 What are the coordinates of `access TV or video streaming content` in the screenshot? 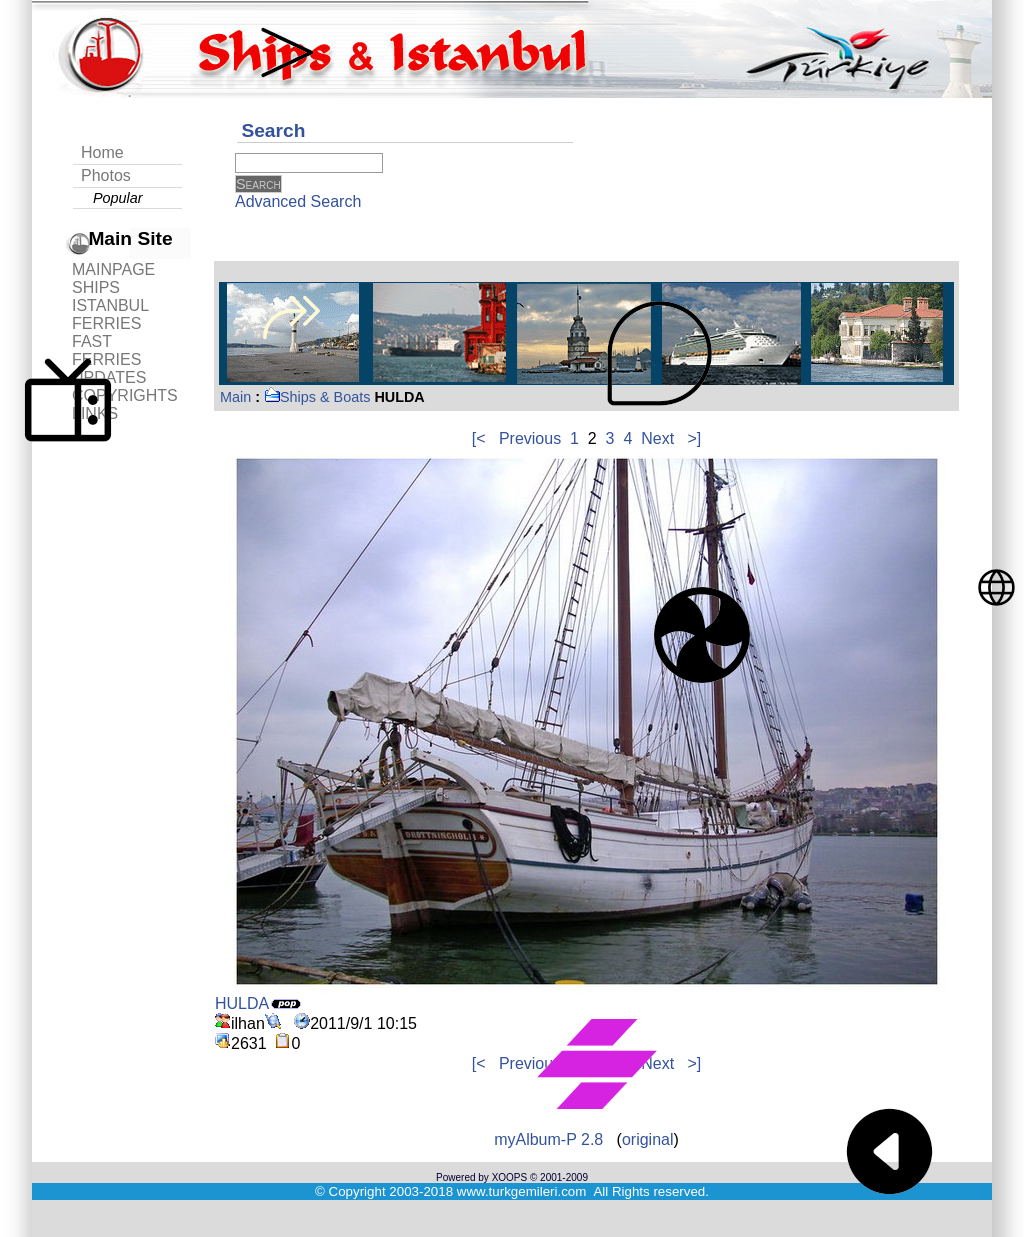 It's located at (68, 405).